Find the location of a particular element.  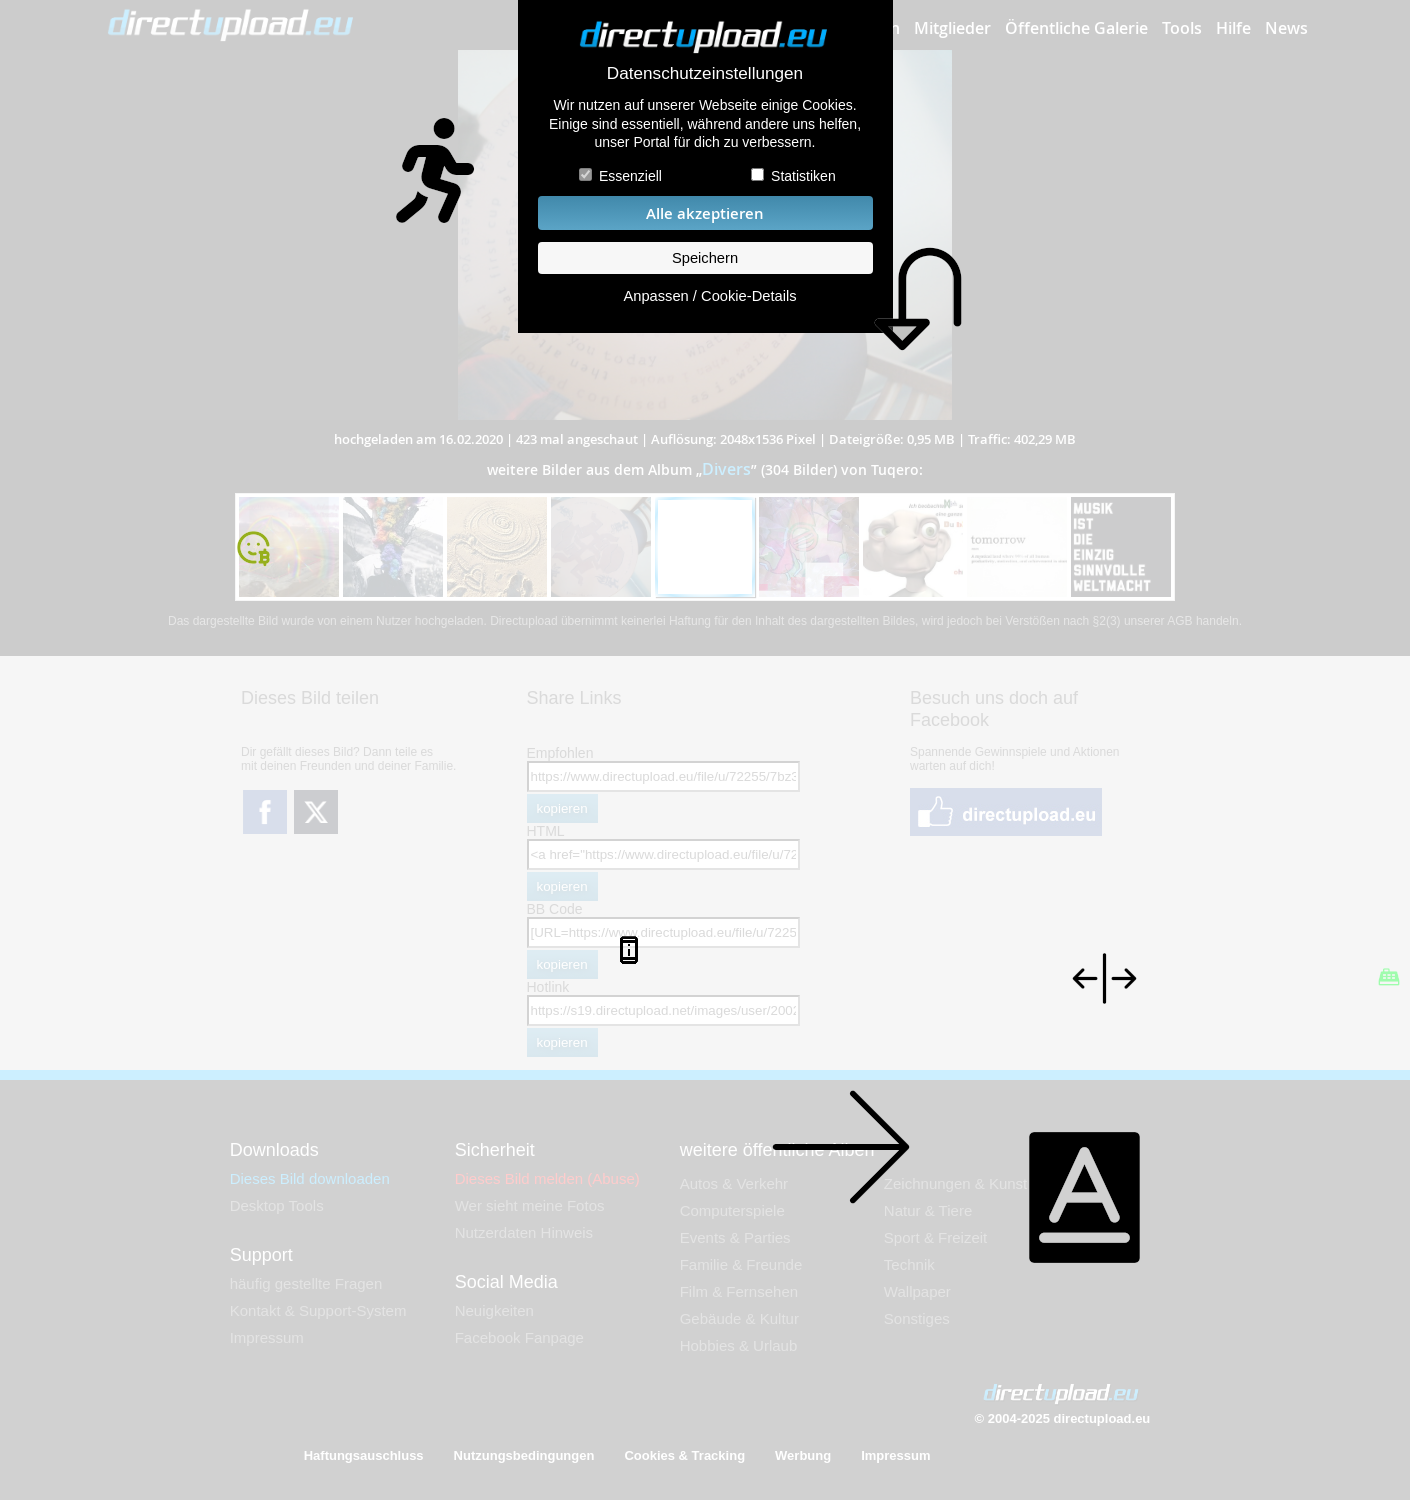

expand content horizontally is located at coordinates (1104, 978).